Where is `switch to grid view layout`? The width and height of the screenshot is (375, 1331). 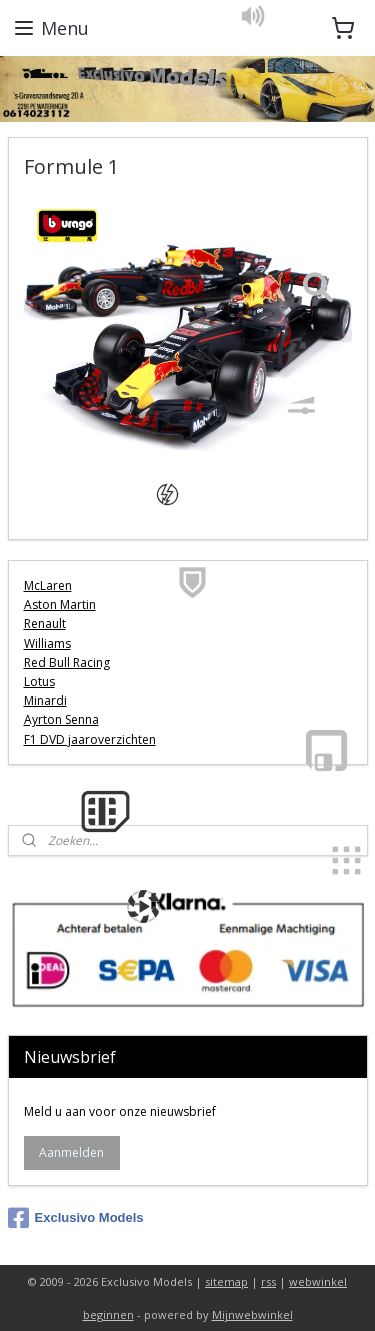 switch to grid view layout is located at coordinates (346, 860).